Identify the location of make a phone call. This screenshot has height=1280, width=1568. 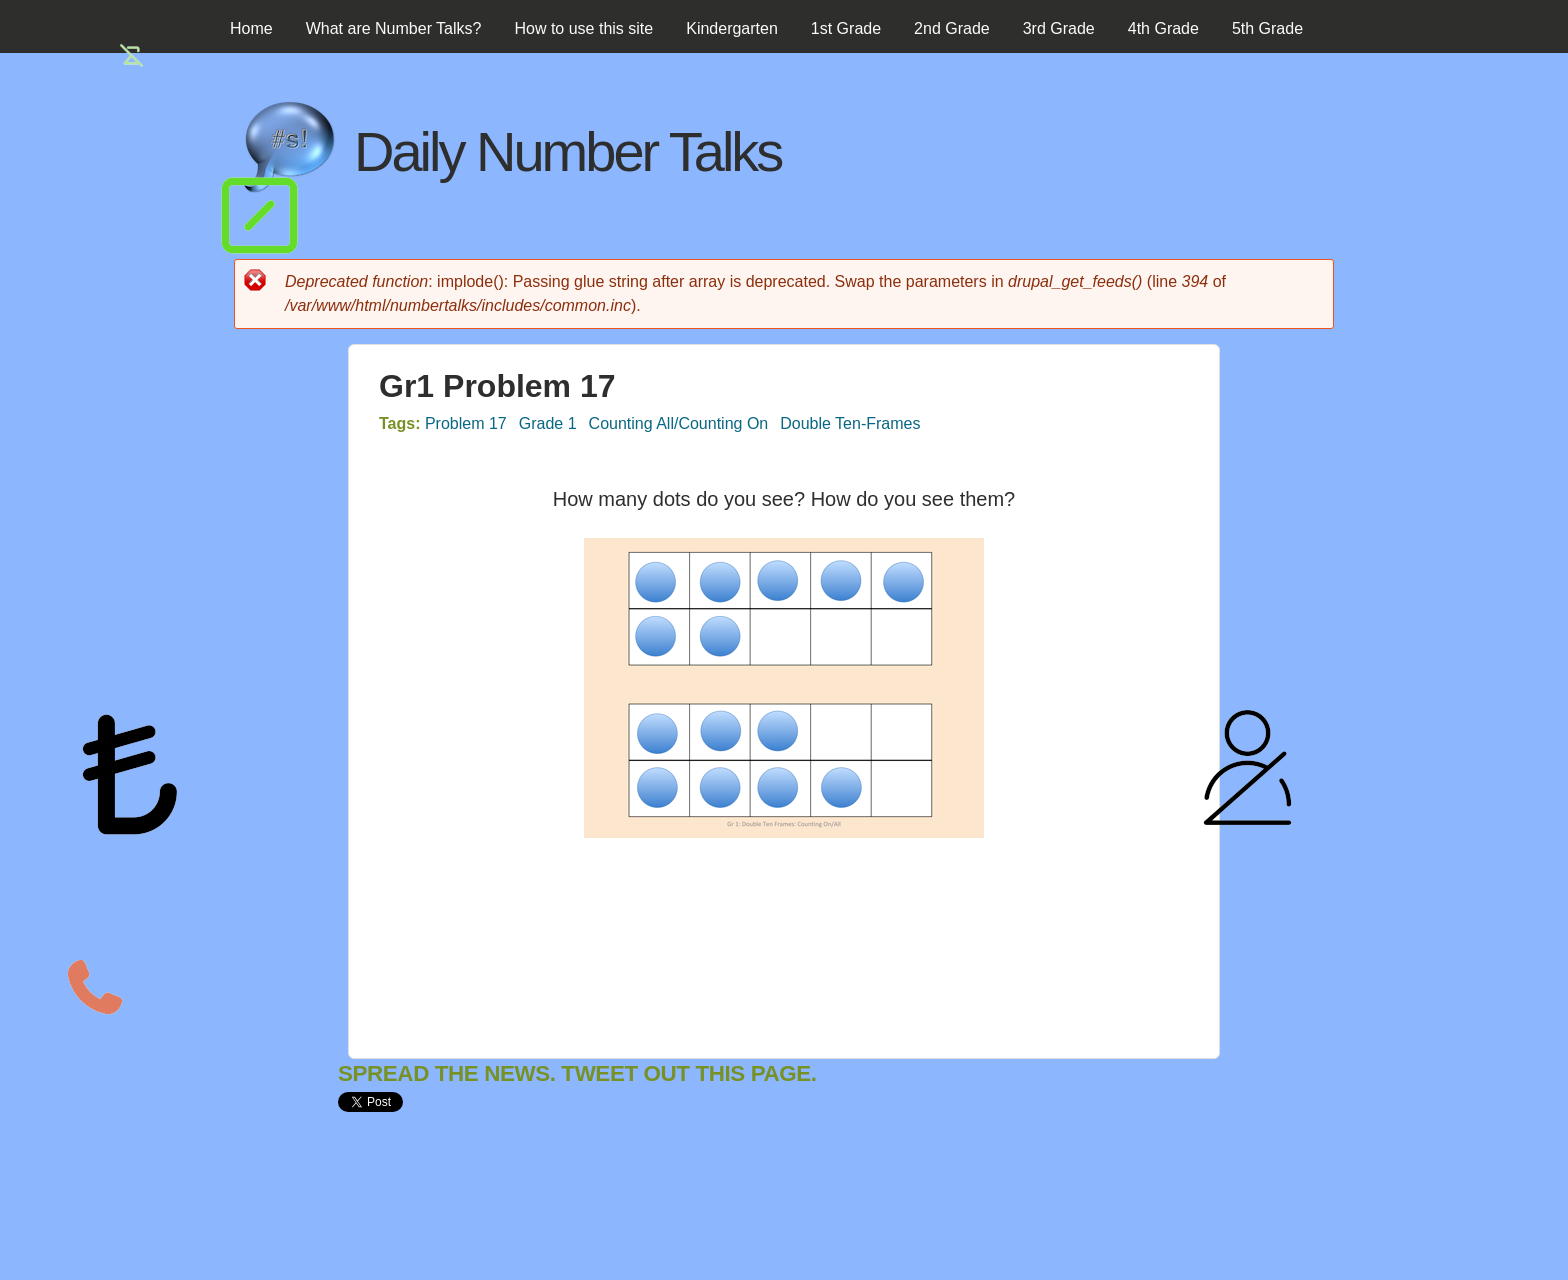
(95, 987).